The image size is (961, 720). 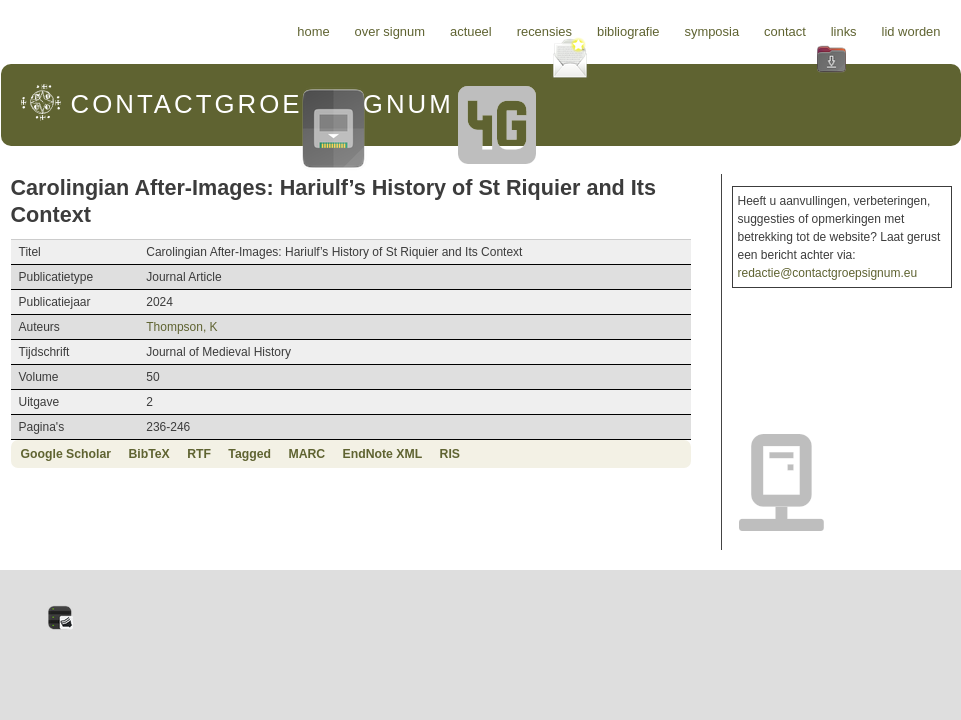 What do you see at coordinates (787, 482) in the screenshot?
I see `access network server settings` at bounding box center [787, 482].